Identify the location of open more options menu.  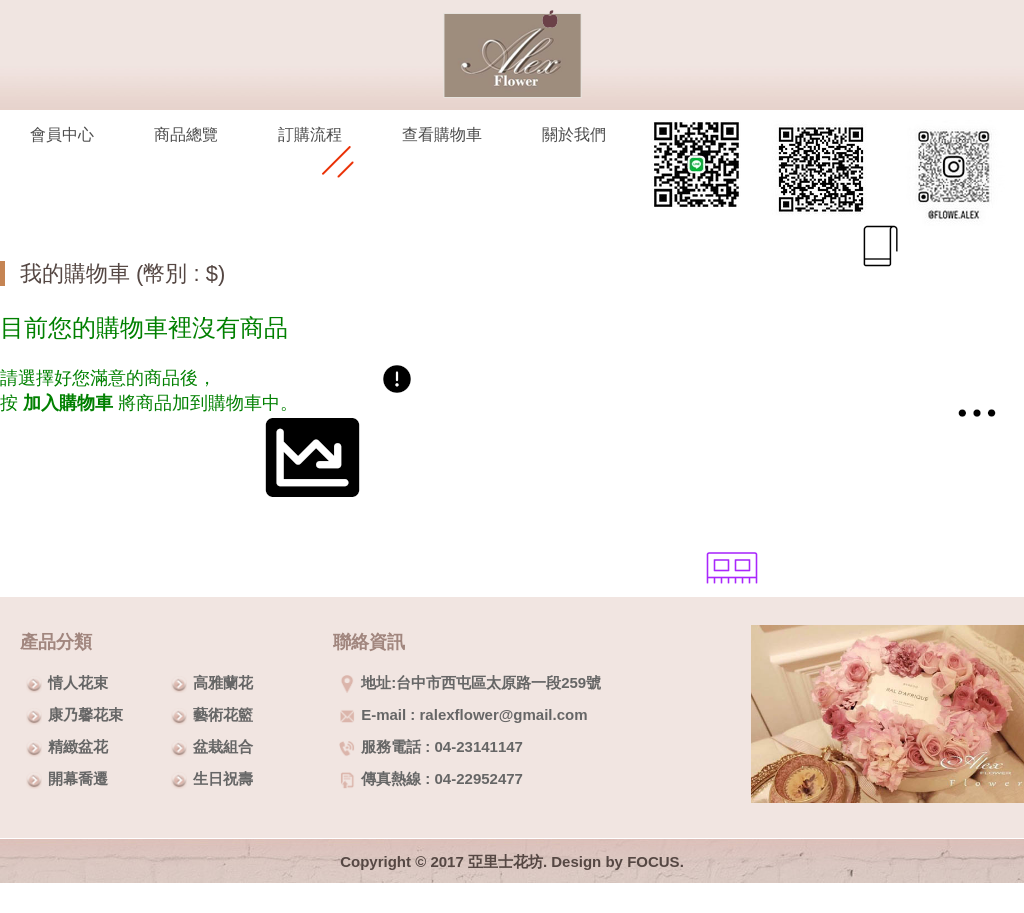
(977, 413).